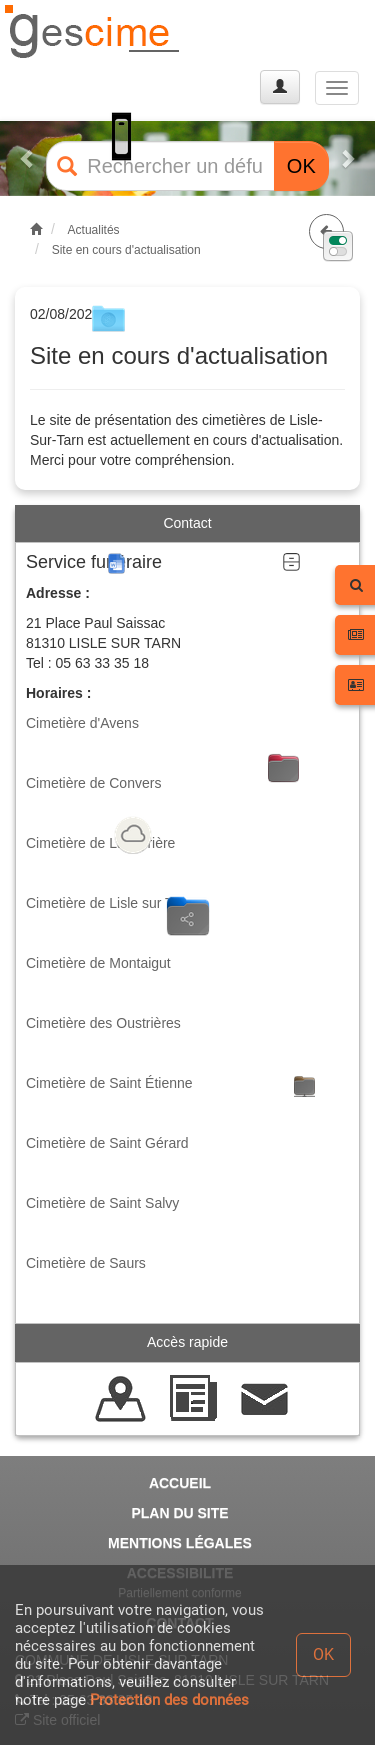  Describe the element at coordinates (283, 767) in the screenshot. I see `open folder to view contents` at that location.